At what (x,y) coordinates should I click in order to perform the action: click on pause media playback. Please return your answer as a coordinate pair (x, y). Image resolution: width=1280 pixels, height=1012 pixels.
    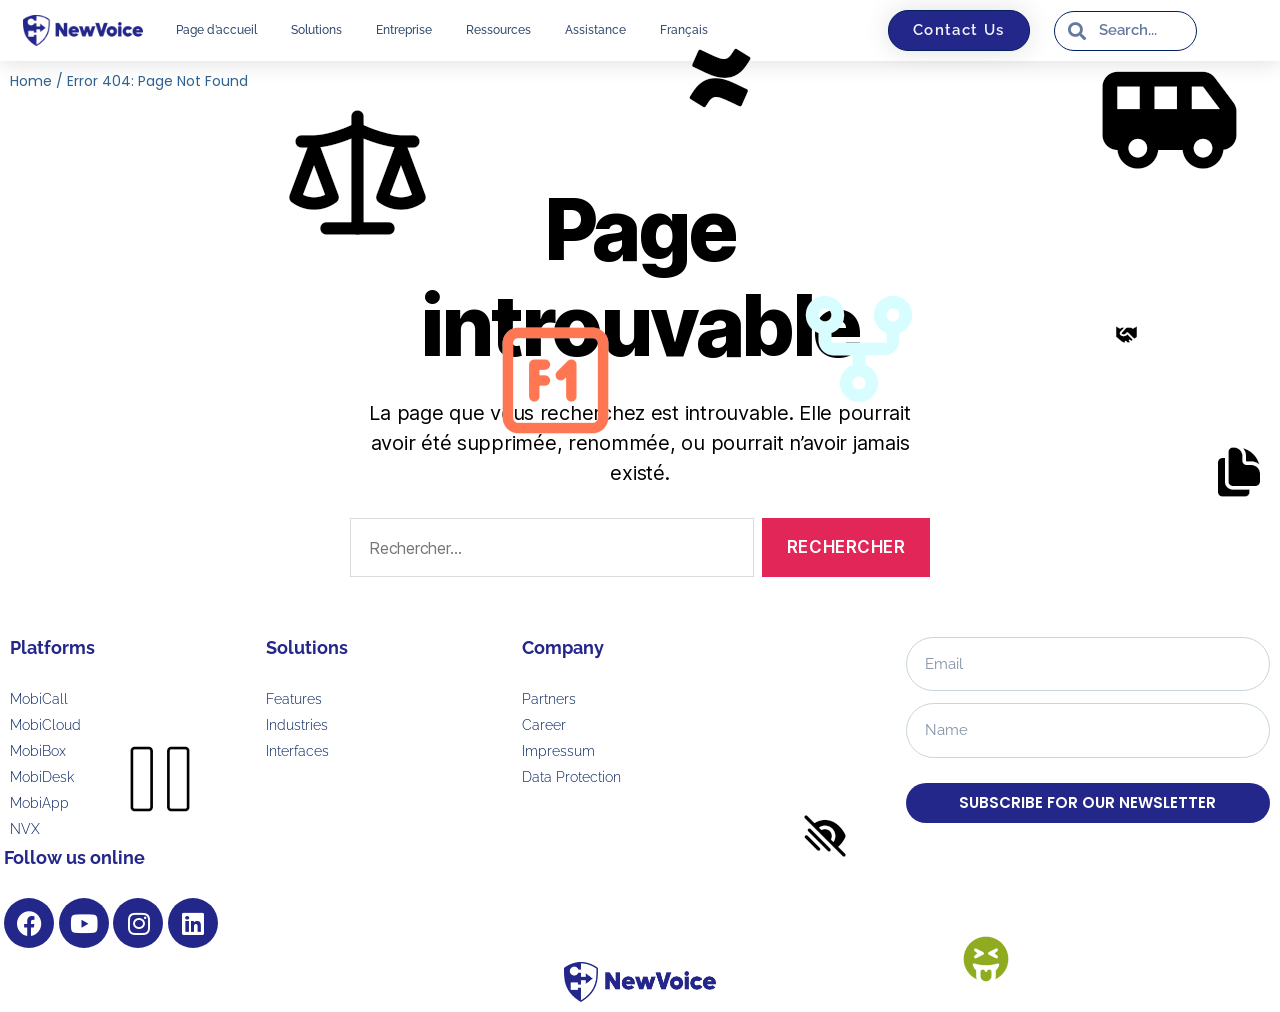
    Looking at the image, I should click on (160, 779).